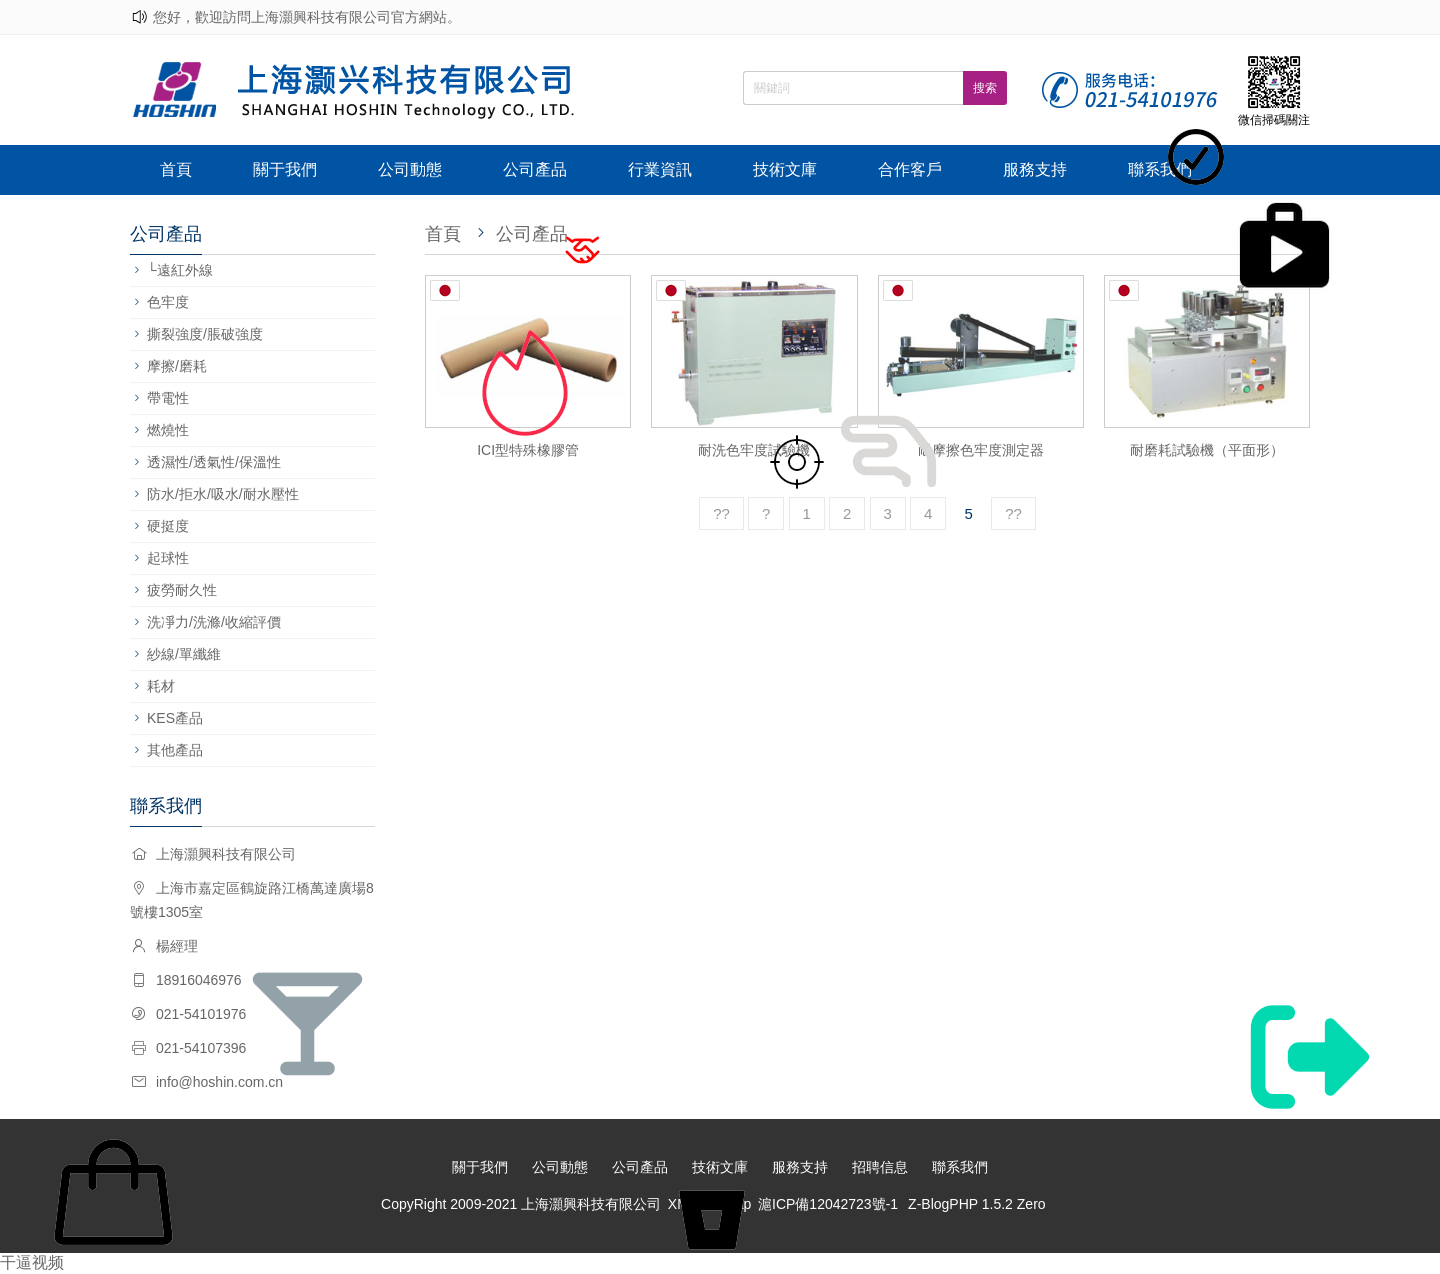 The image size is (1440, 1274). Describe the element at coordinates (582, 249) in the screenshot. I see `initiate a partnership or collaboration` at that location.